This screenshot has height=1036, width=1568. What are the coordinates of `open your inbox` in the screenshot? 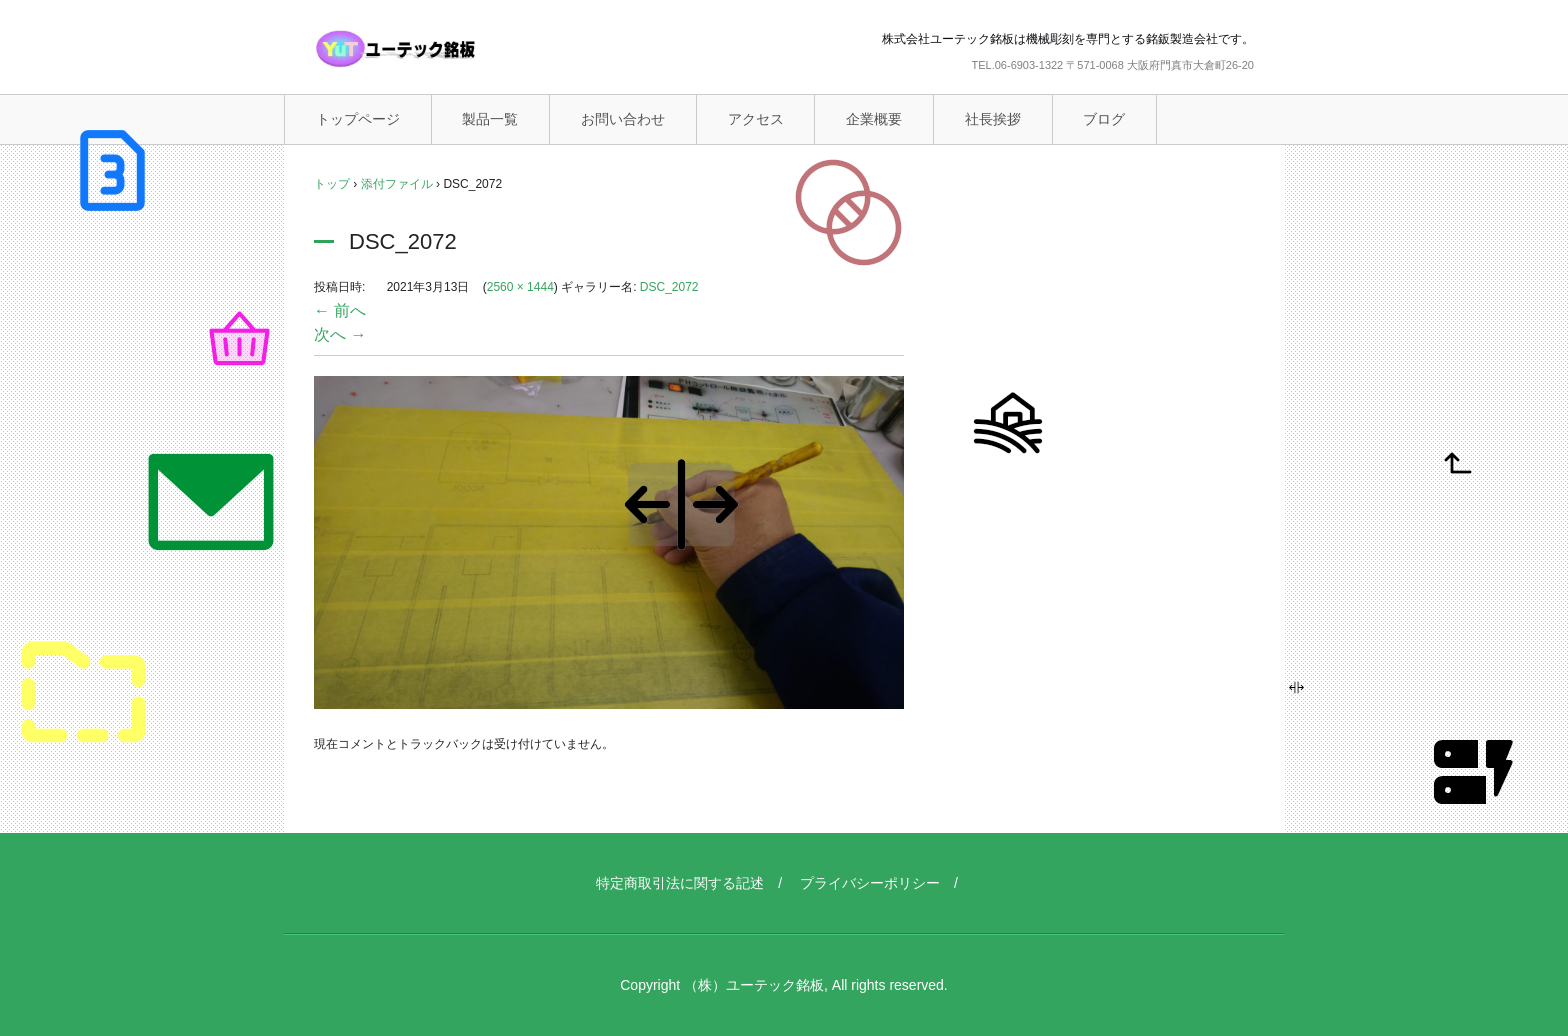 It's located at (211, 502).